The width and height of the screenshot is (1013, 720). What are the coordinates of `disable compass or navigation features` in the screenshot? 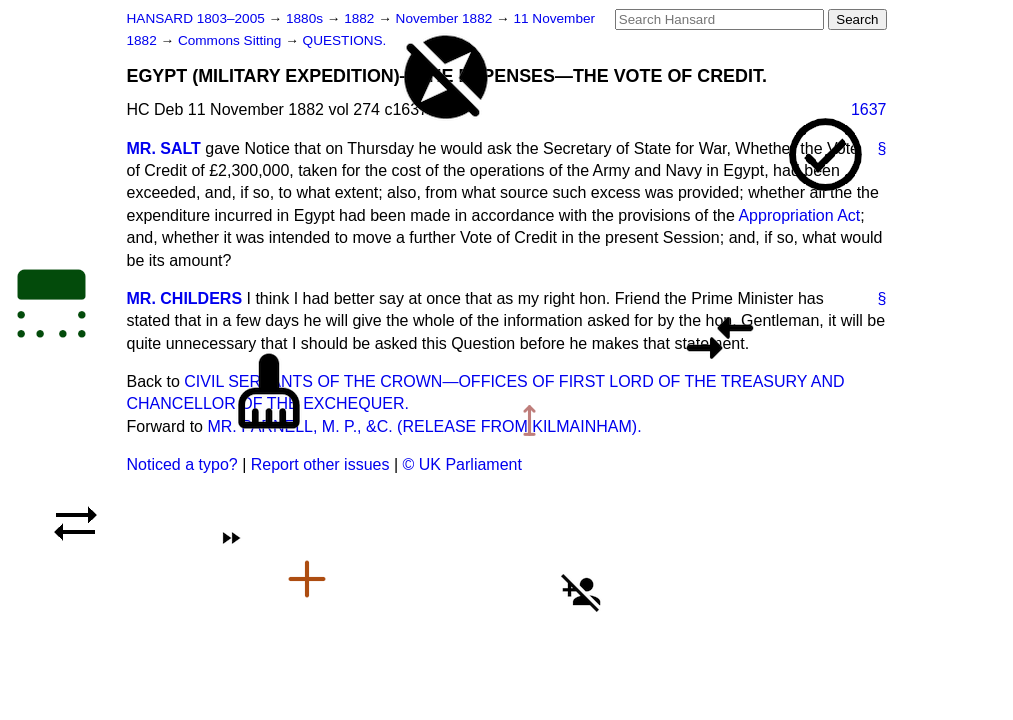 It's located at (446, 77).